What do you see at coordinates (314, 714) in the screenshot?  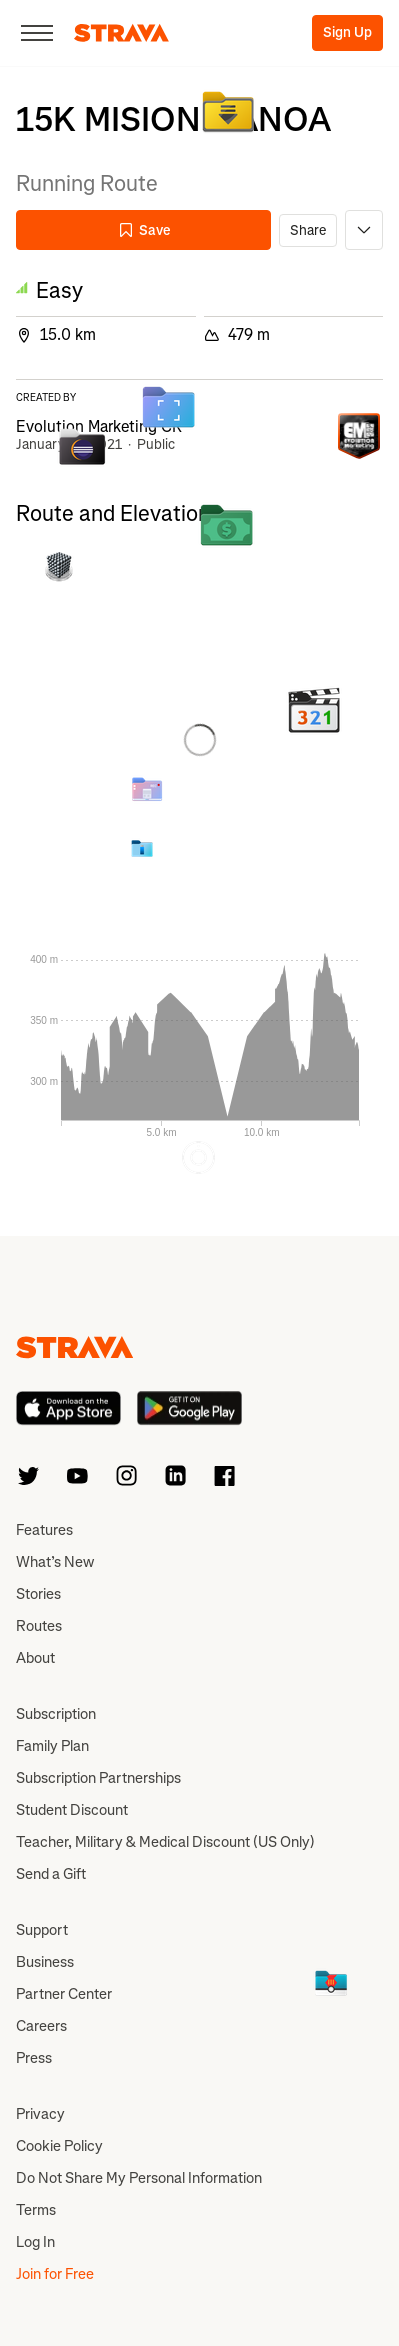 I see `open folder containing media player classic files` at bounding box center [314, 714].